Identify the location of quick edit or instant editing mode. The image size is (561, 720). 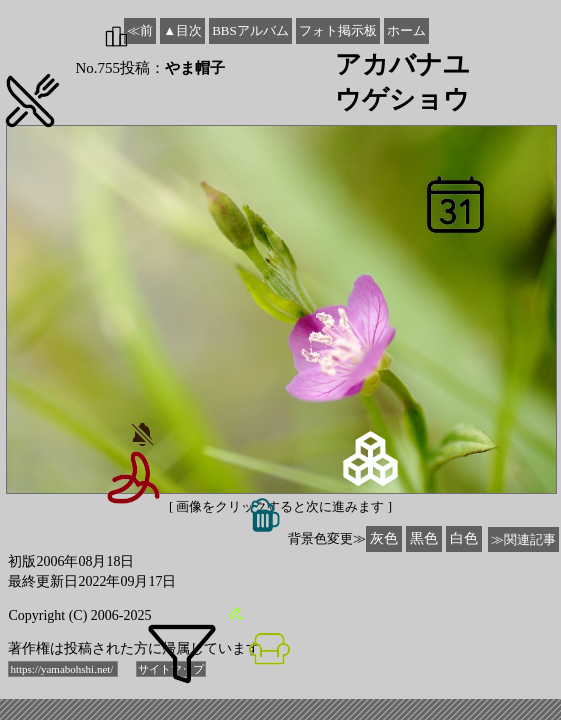
(235, 613).